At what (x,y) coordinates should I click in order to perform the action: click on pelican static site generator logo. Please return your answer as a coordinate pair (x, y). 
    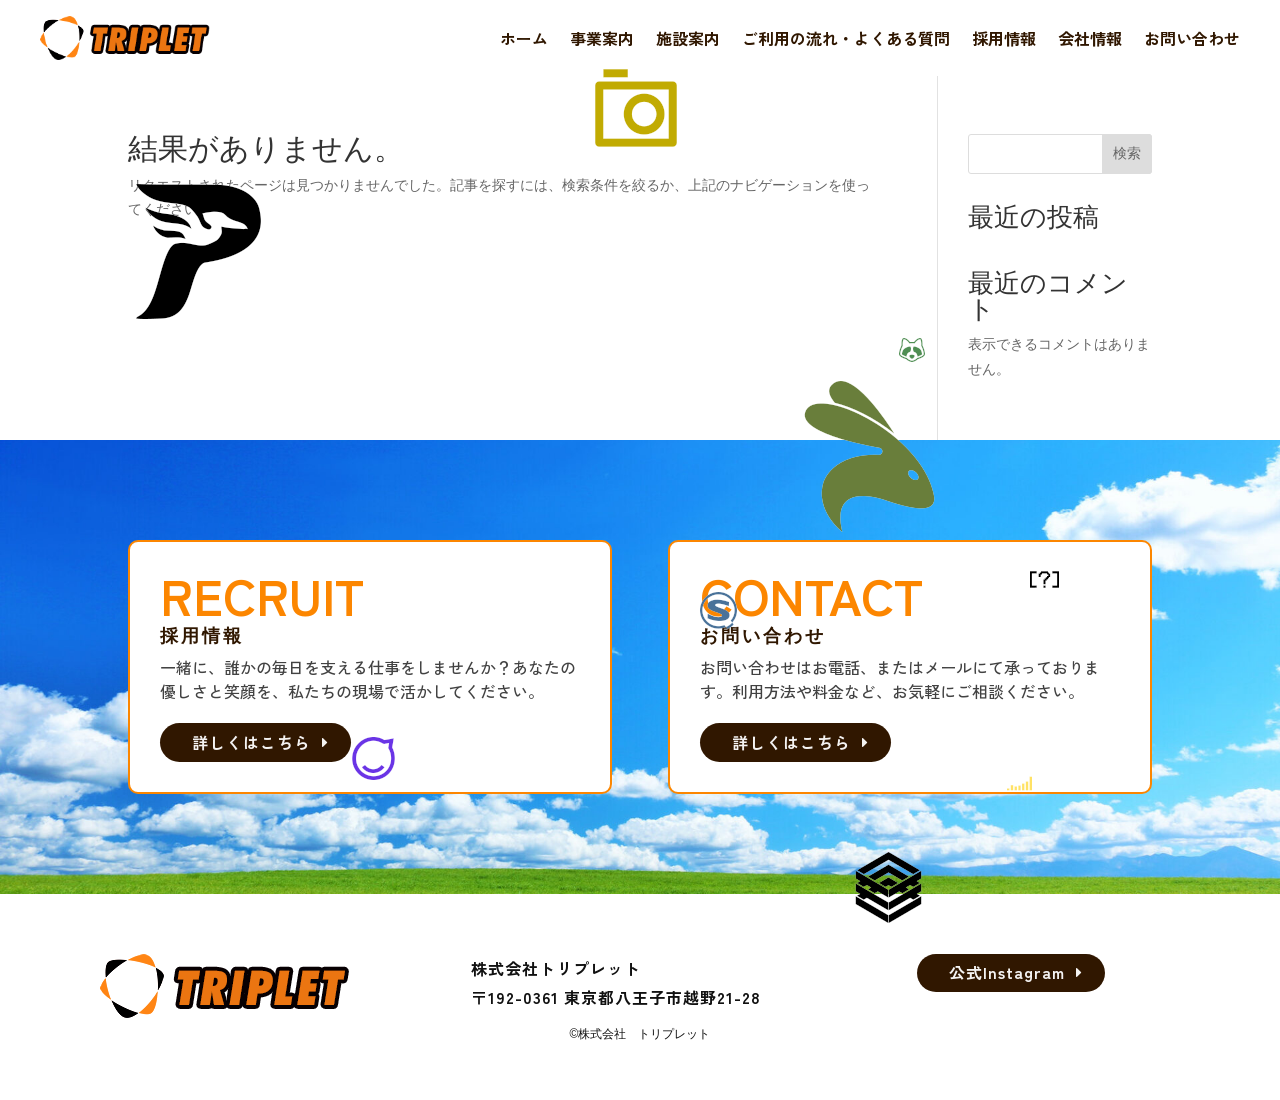
    Looking at the image, I should click on (198, 251).